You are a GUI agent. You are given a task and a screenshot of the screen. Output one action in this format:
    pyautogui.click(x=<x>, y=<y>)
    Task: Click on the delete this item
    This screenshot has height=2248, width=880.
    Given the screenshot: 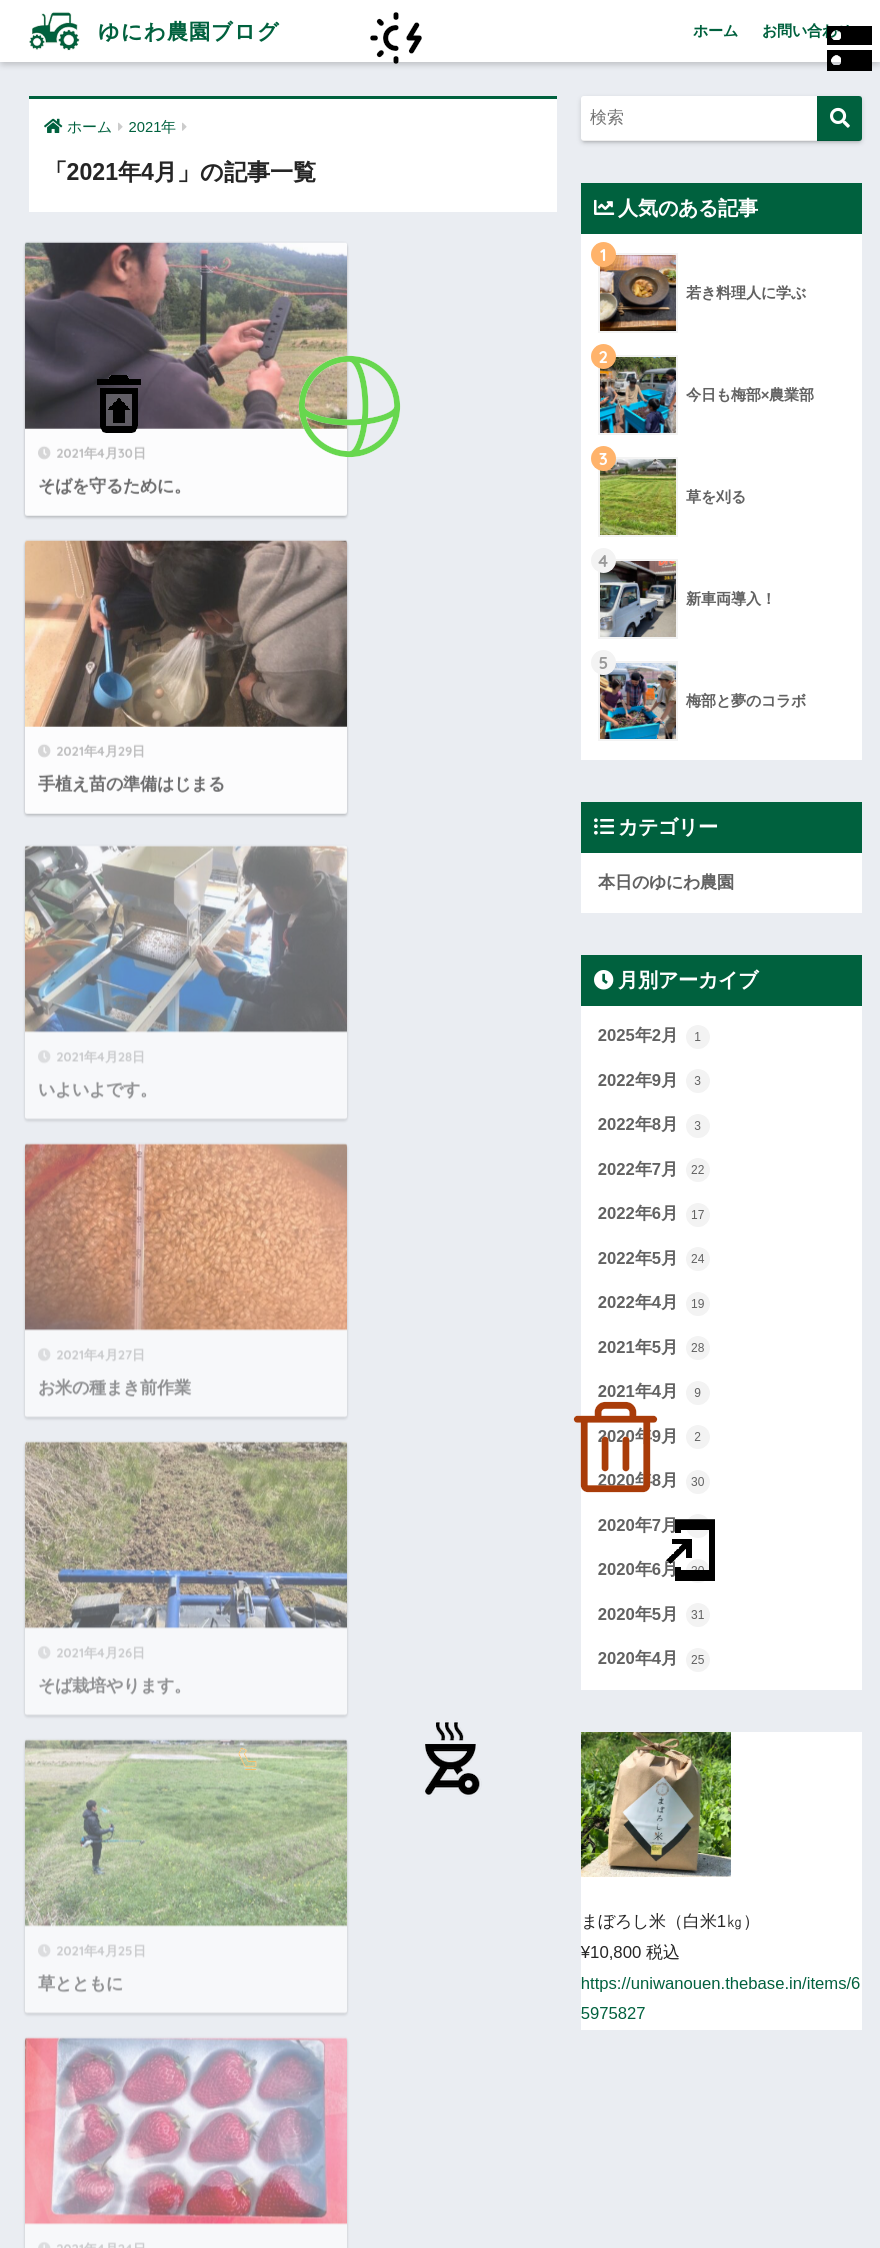 What is the action you would take?
    pyautogui.click(x=615, y=1450)
    